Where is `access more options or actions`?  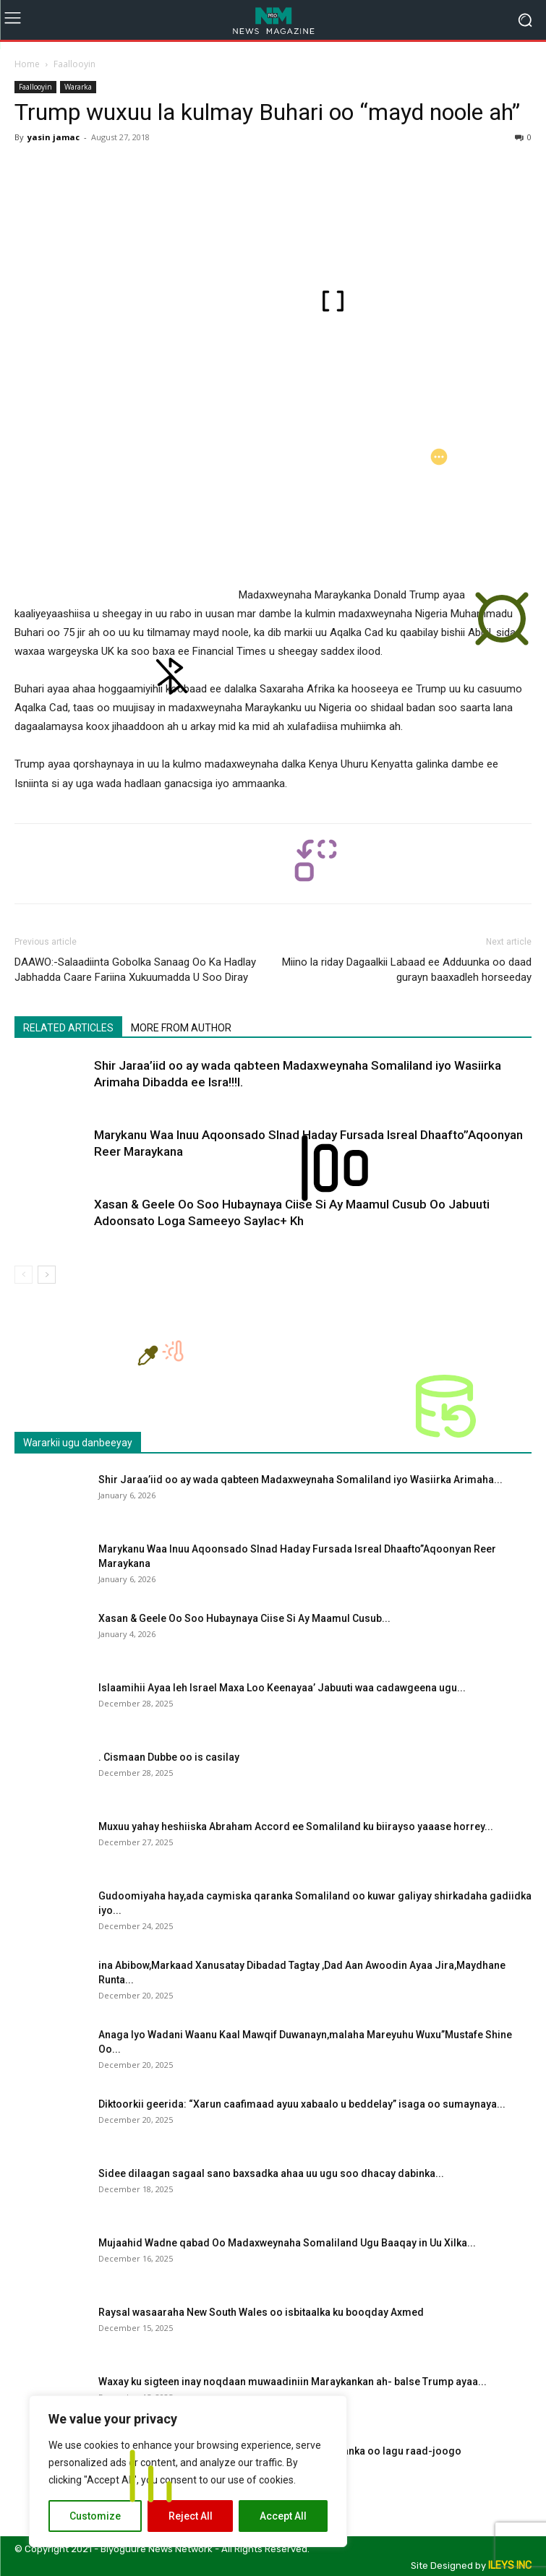 access more options or actions is located at coordinates (439, 457).